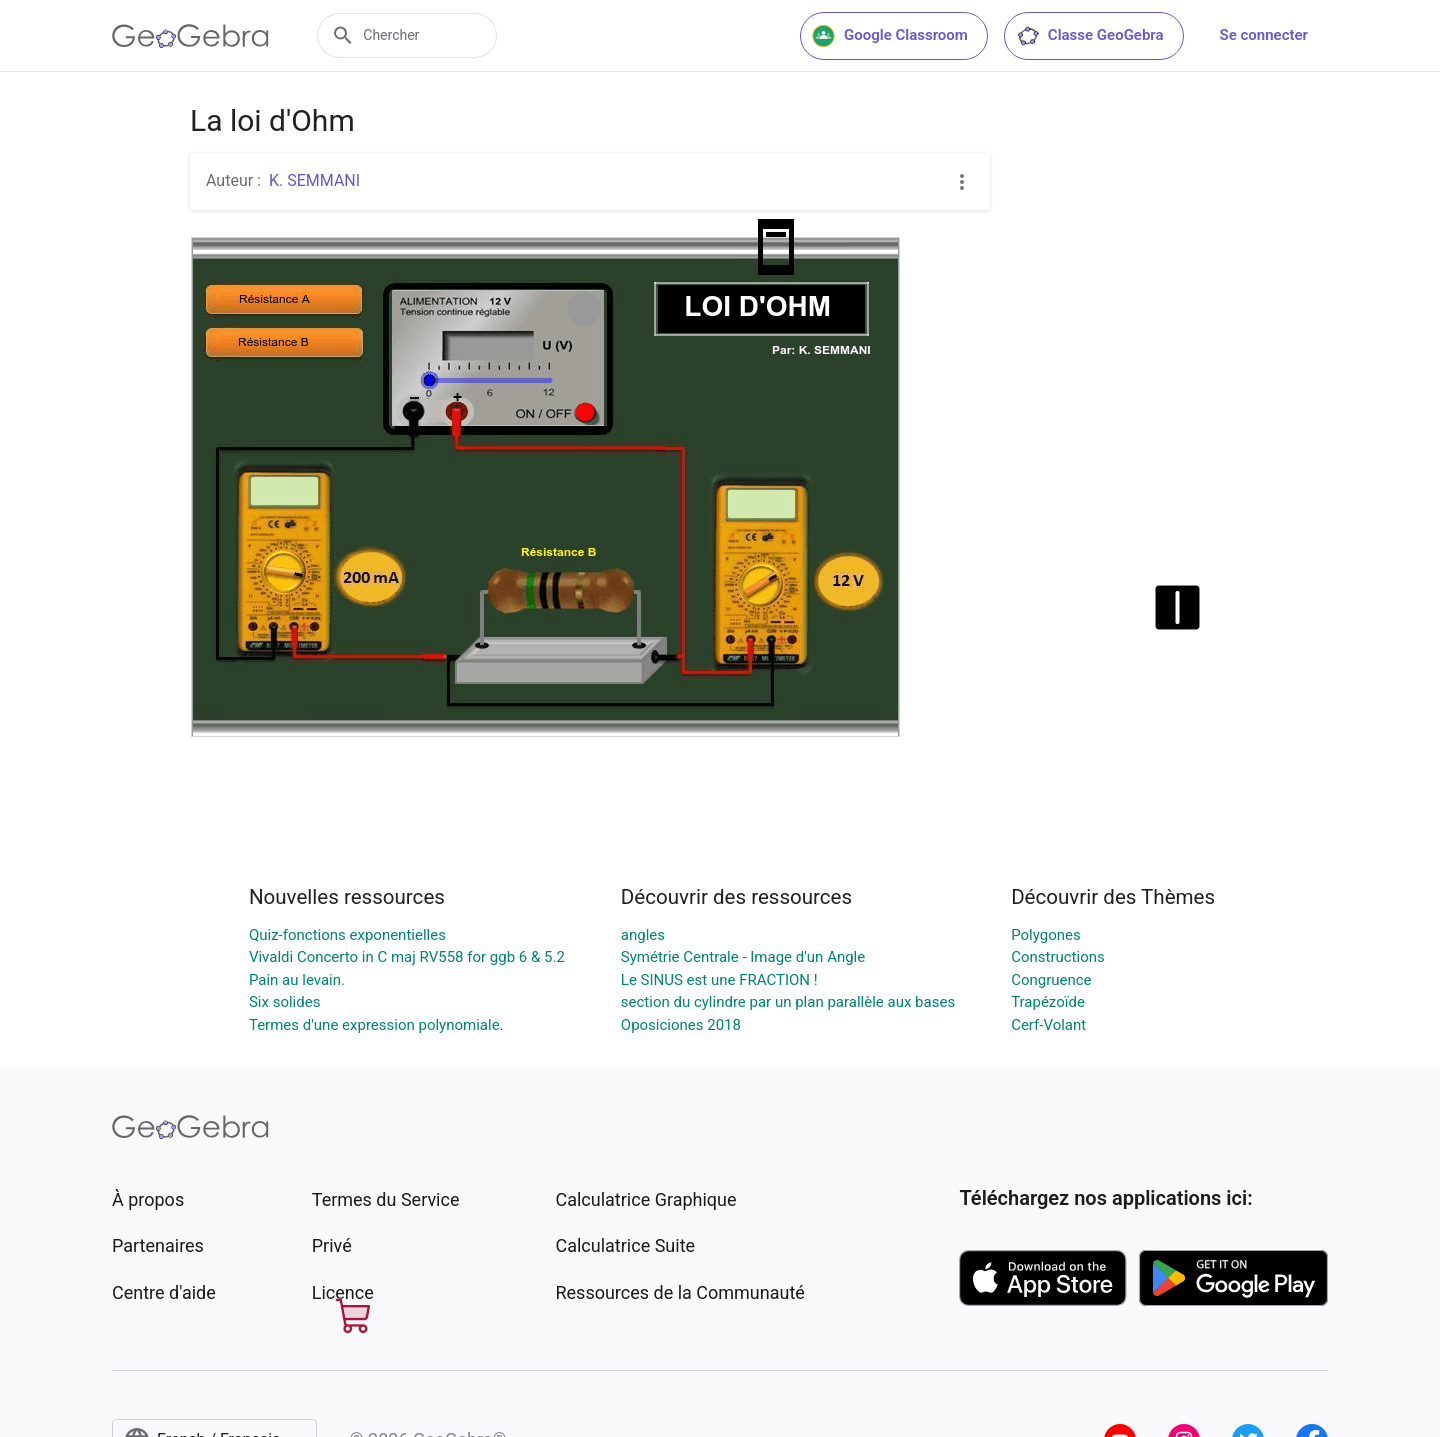 The image size is (1440, 1437). What do you see at coordinates (1177, 607) in the screenshot?
I see `vertical divider or separator element` at bounding box center [1177, 607].